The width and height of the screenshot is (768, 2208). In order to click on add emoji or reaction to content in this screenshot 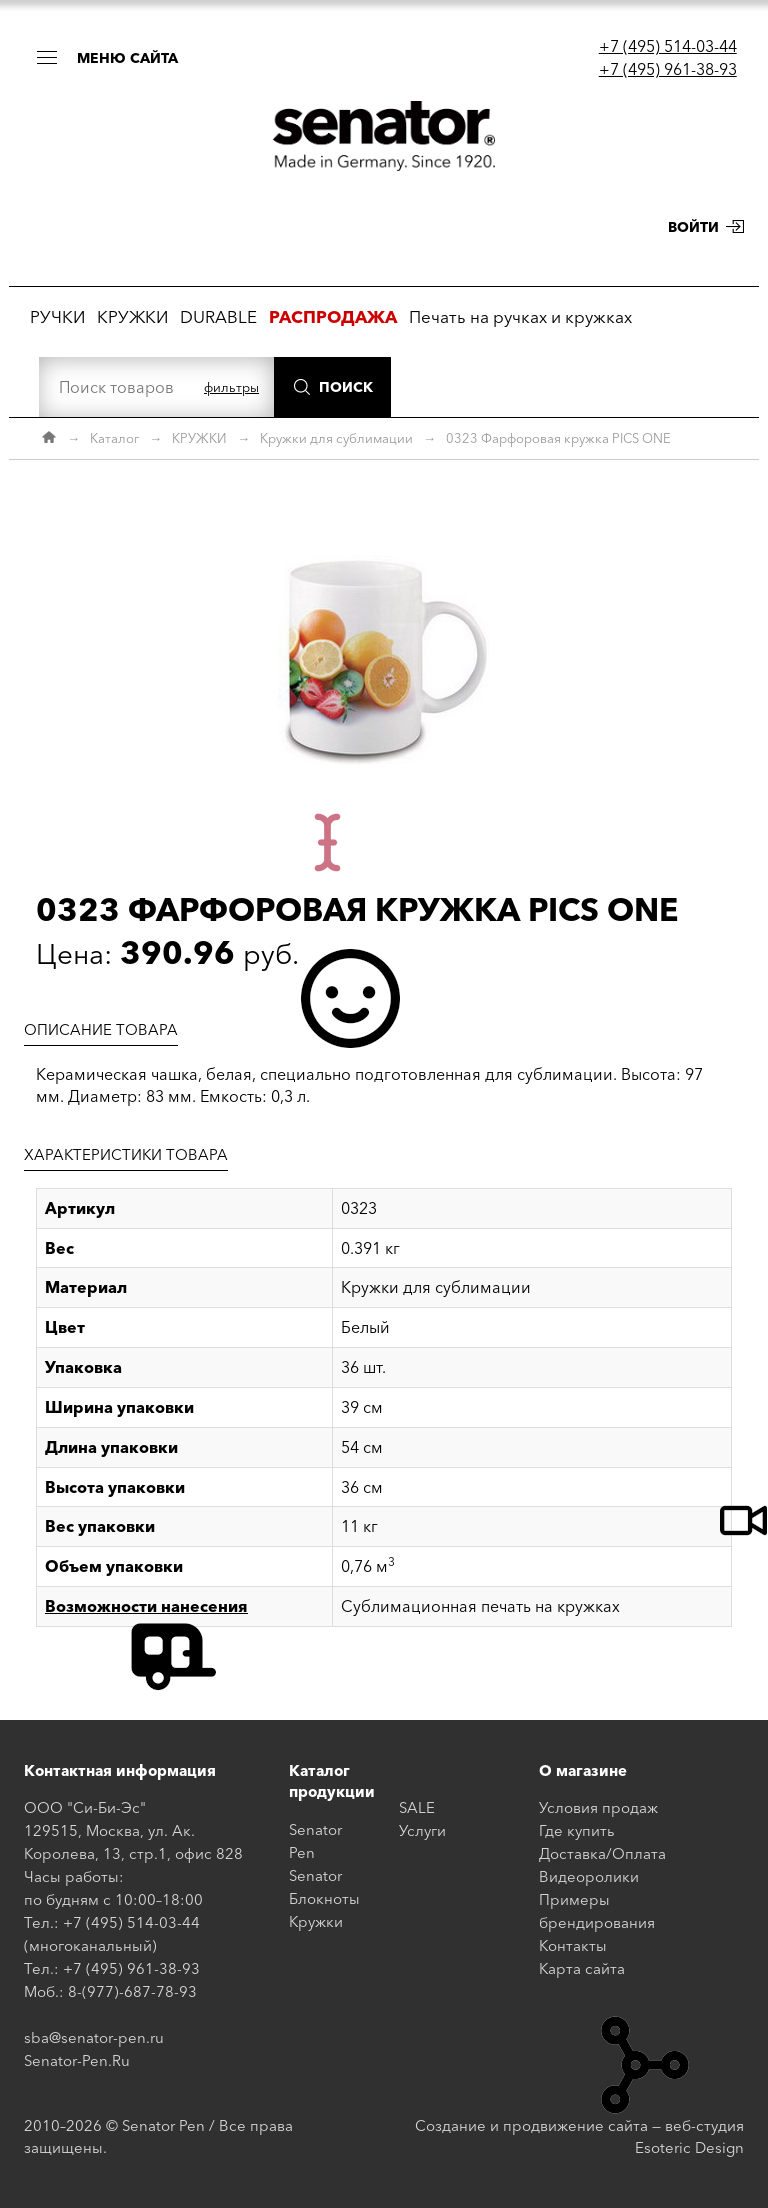, I will do `click(350, 998)`.